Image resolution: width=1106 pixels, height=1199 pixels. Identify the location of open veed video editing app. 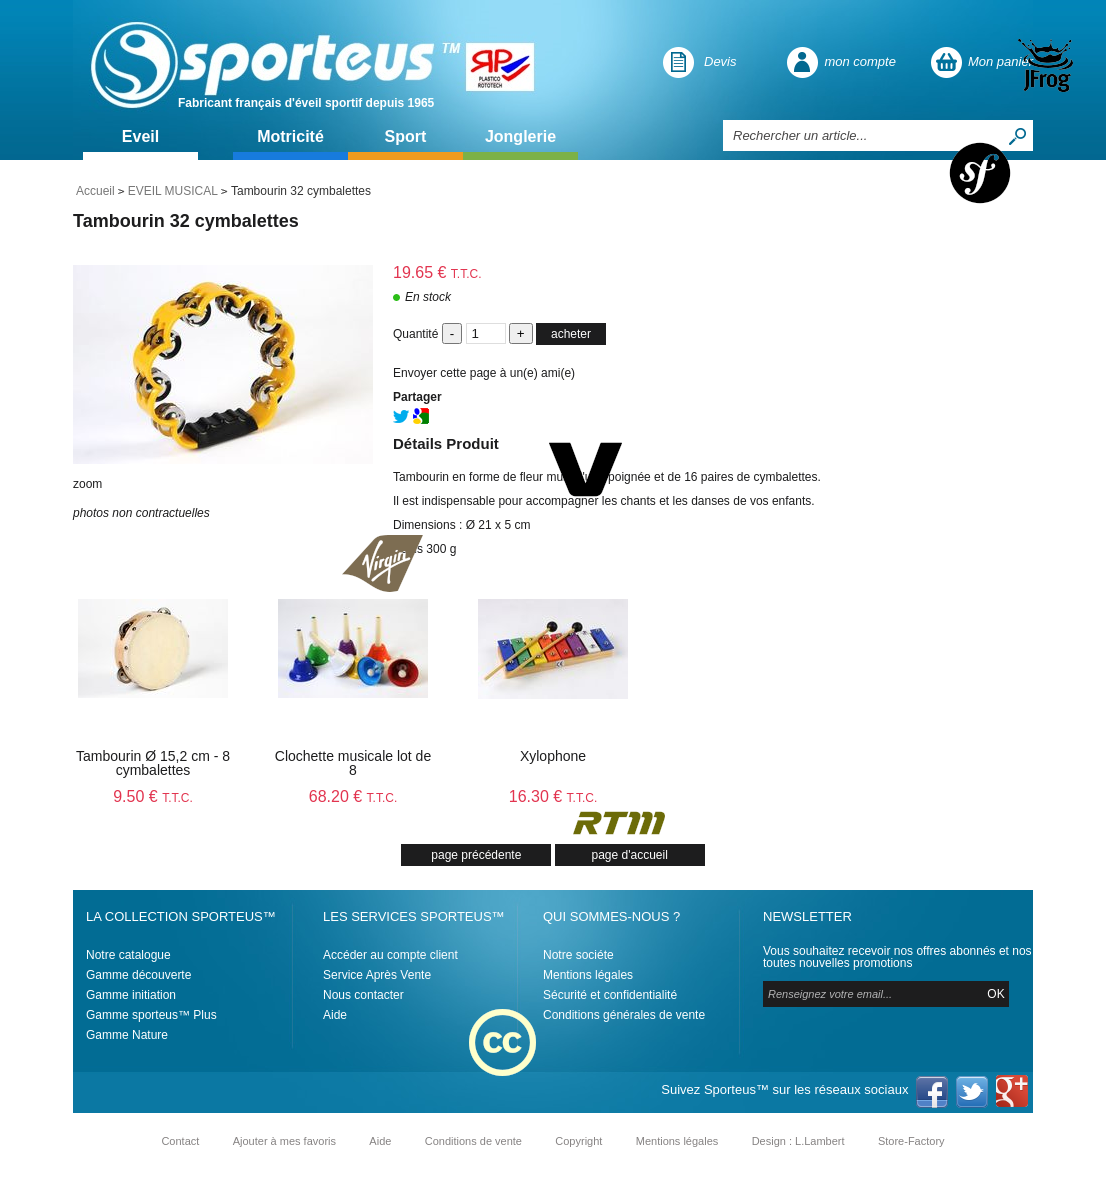
(585, 469).